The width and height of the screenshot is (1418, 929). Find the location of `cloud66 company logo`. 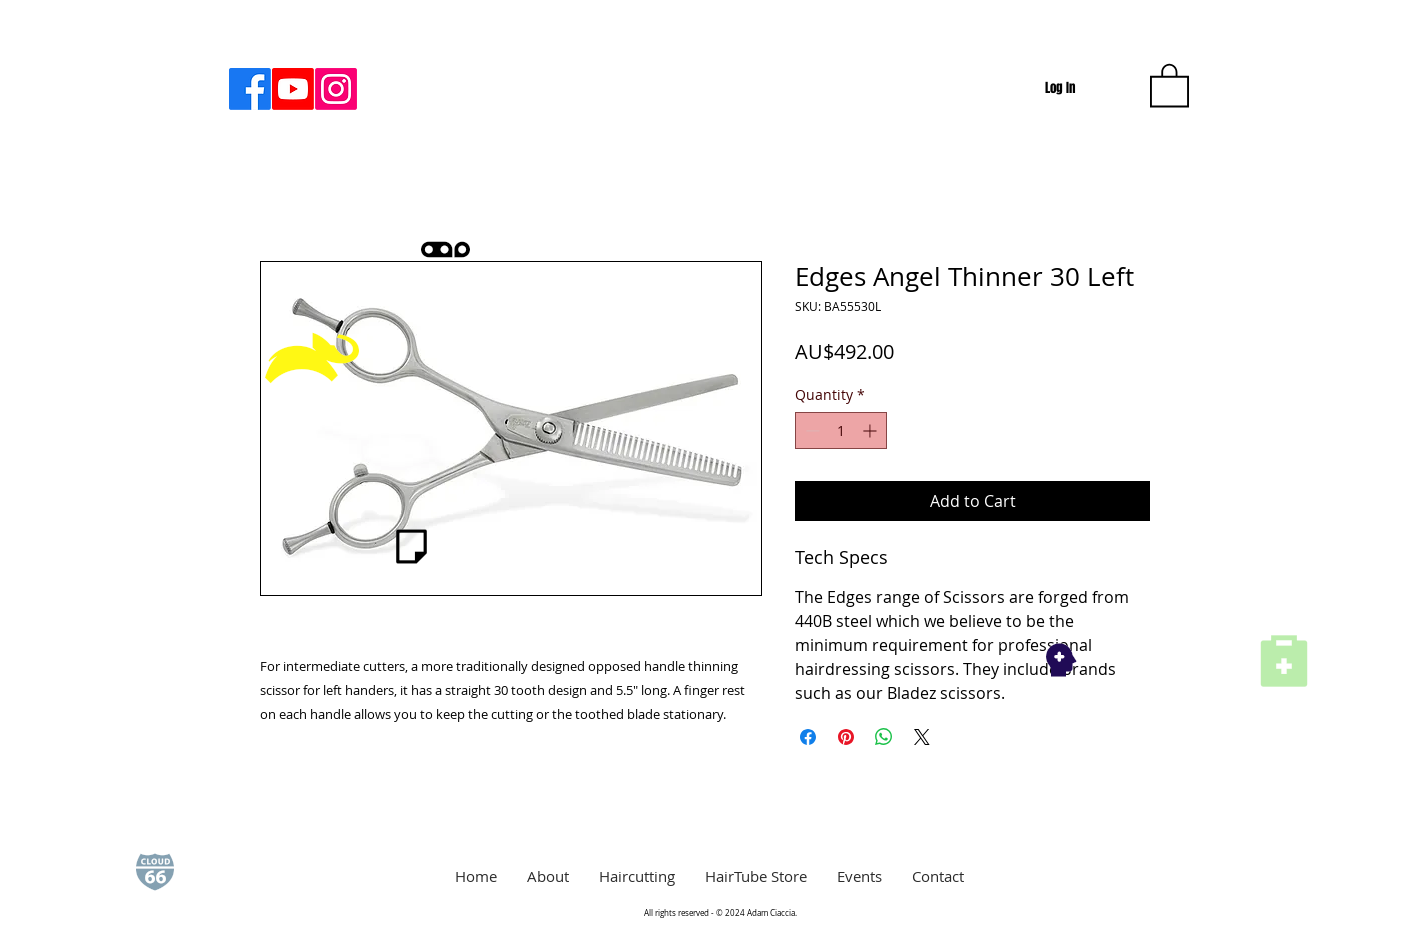

cloud66 company logo is located at coordinates (155, 872).